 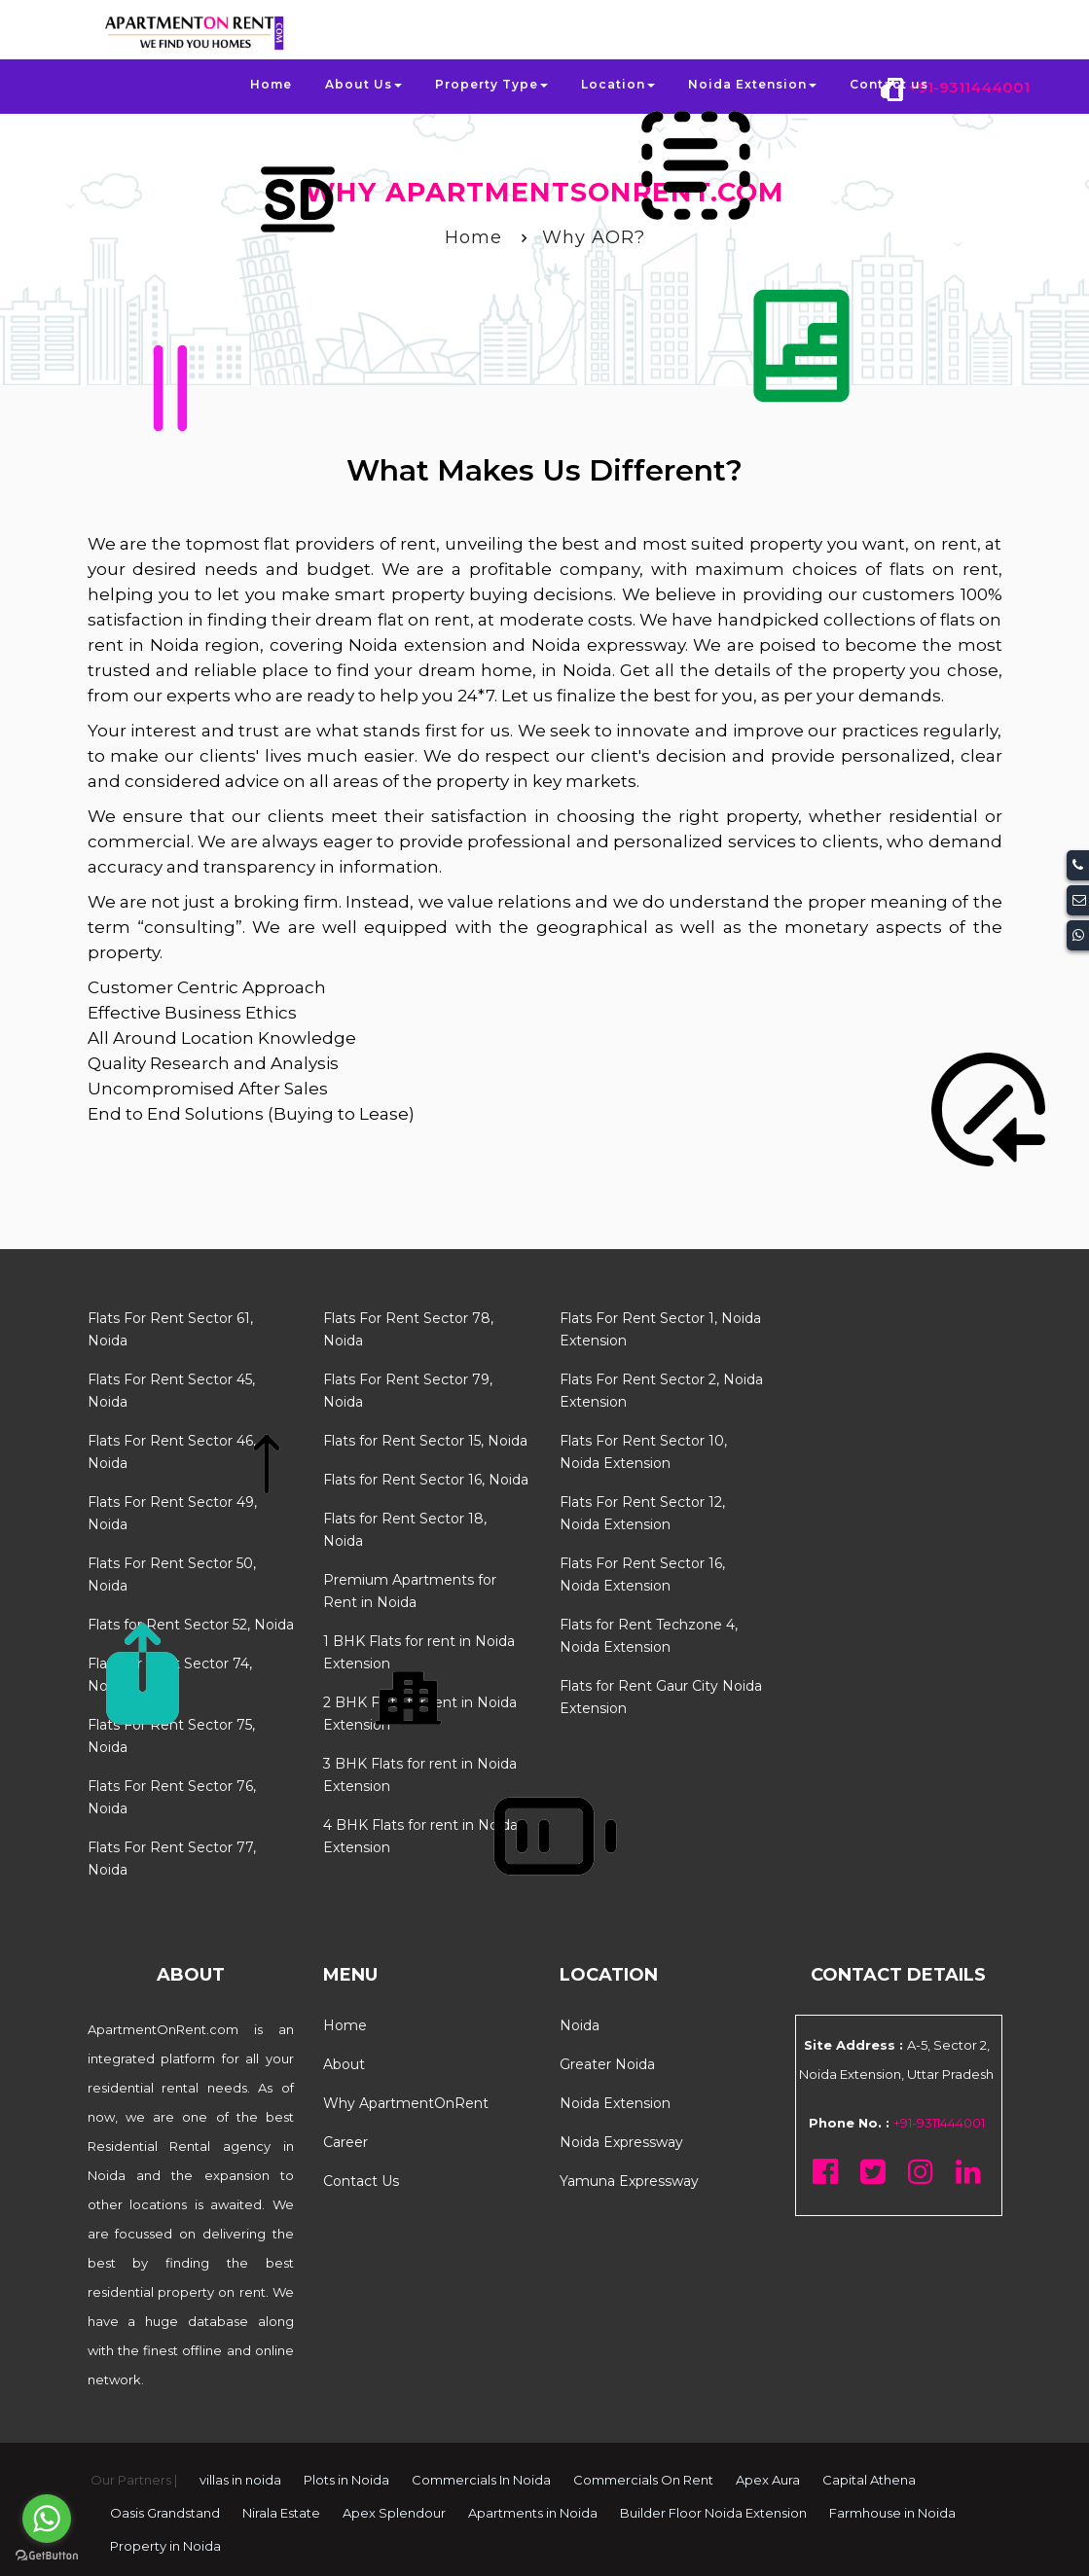 I want to click on indicates a count or tally of two, so click(x=197, y=388).